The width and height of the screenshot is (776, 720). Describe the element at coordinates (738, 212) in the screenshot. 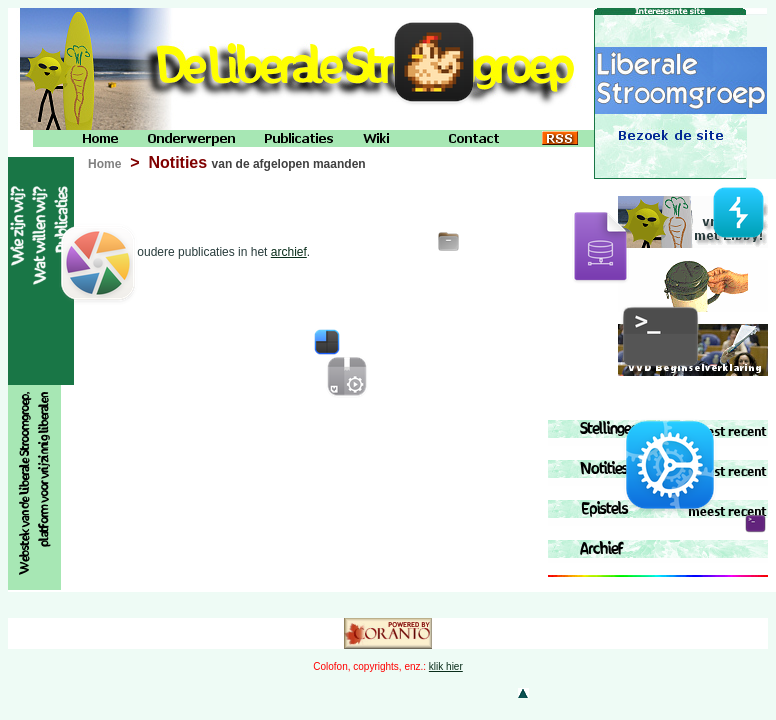

I see `open burp suite application` at that location.